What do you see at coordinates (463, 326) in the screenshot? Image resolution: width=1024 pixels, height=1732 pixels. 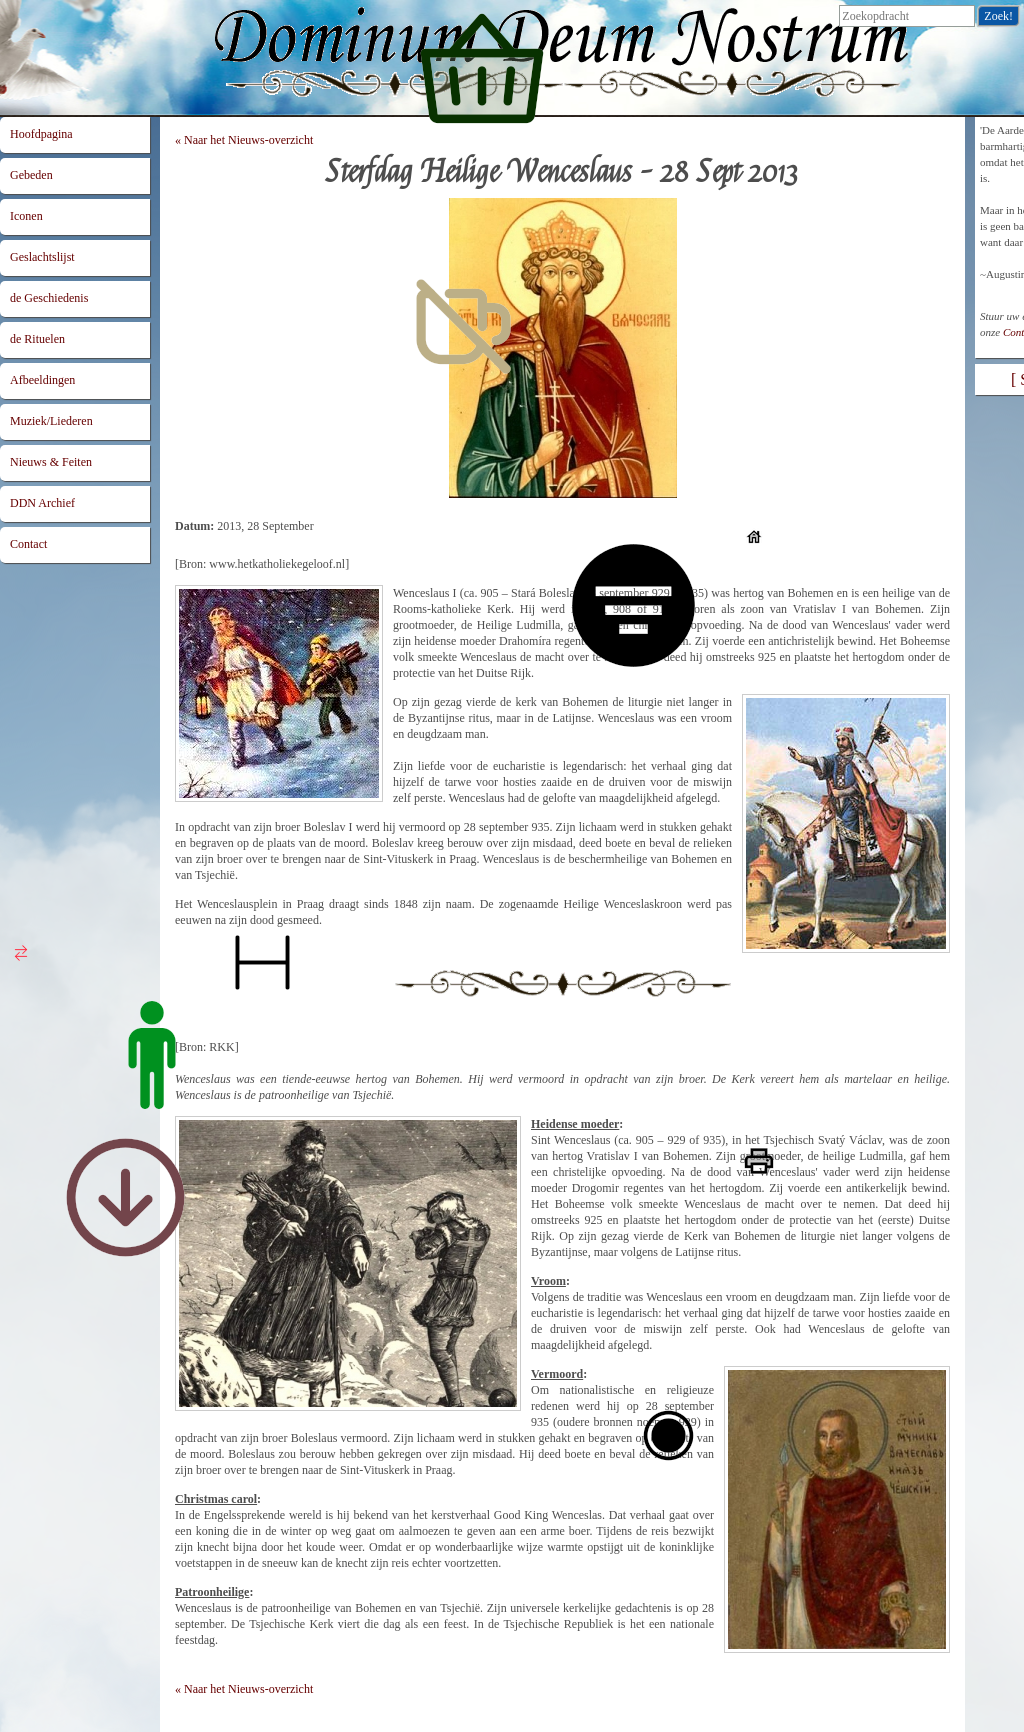 I see `no beverages allowed` at bounding box center [463, 326].